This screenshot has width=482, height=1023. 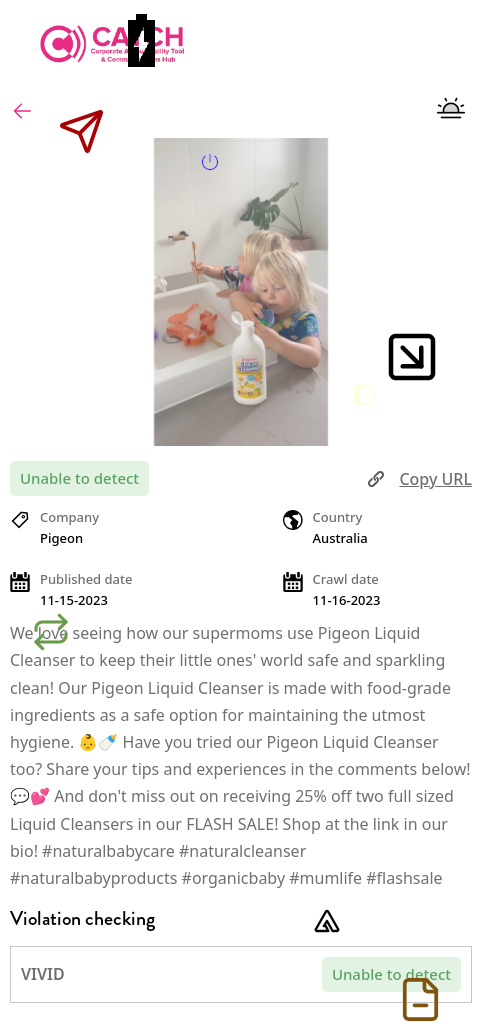 What do you see at coordinates (451, 109) in the screenshot?
I see `toggle sunrise or sunset theme` at bounding box center [451, 109].